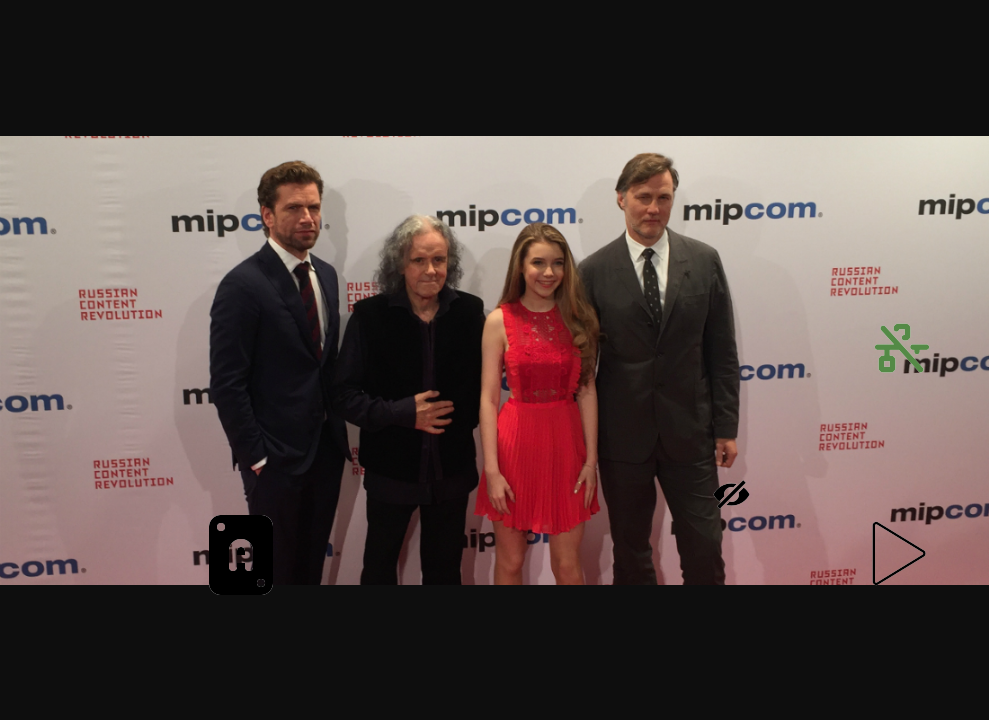  What do you see at coordinates (902, 349) in the screenshot?
I see `network connection unavailable` at bounding box center [902, 349].